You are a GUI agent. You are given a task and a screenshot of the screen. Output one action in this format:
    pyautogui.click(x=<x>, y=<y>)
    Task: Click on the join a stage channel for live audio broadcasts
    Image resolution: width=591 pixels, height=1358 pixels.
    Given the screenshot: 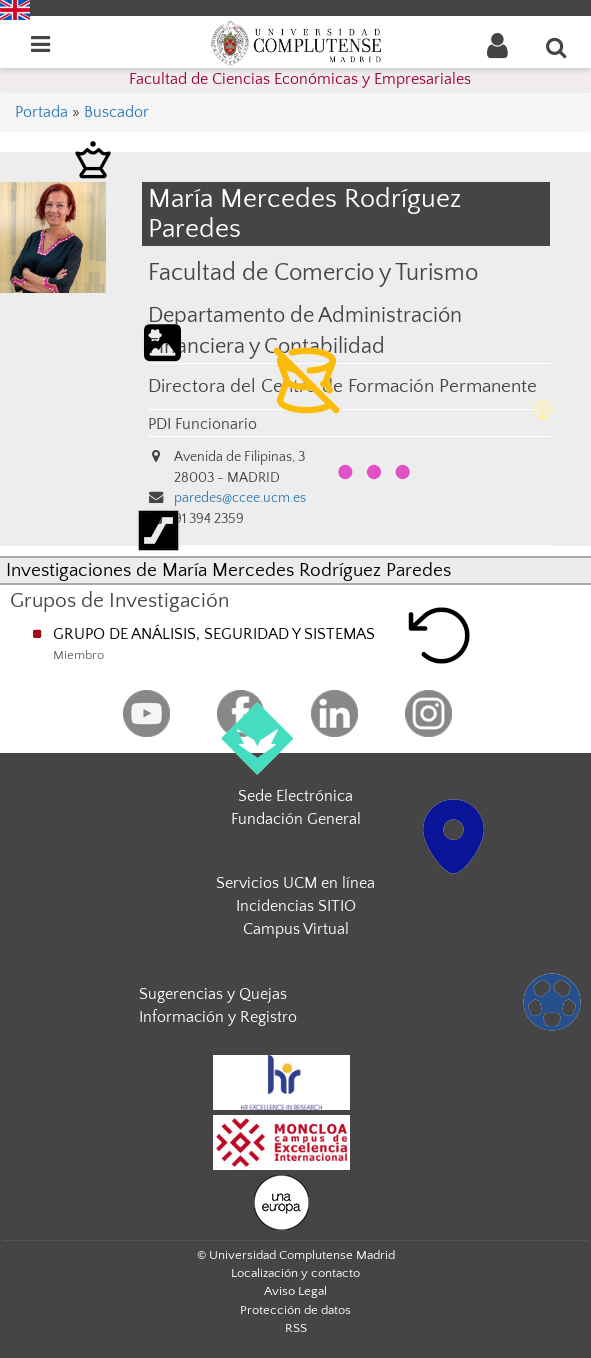 What is the action you would take?
    pyautogui.click(x=543, y=410)
    